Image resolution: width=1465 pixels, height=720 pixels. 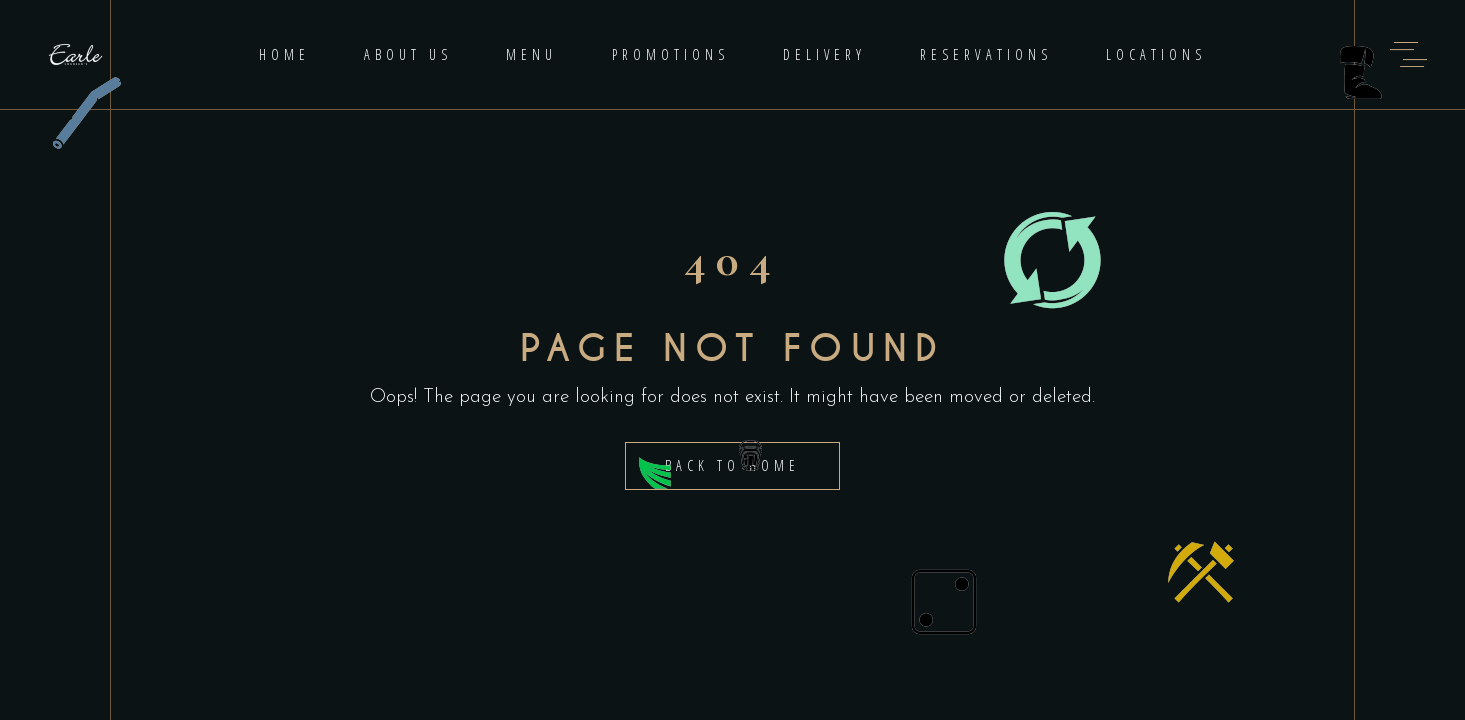 What do you see at coordinates (750, 454) in the screenshot?
I see `empty inventory slot for container items` at bounding box center [750, 454].